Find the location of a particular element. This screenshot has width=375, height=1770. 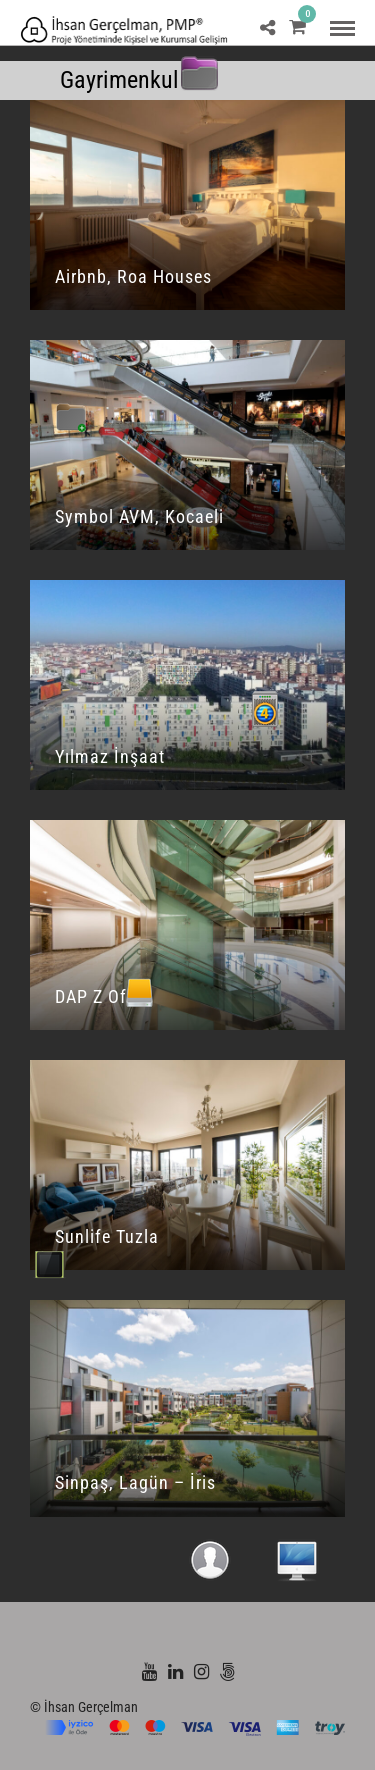

access external storage drives is located at coordinates (139, 993).